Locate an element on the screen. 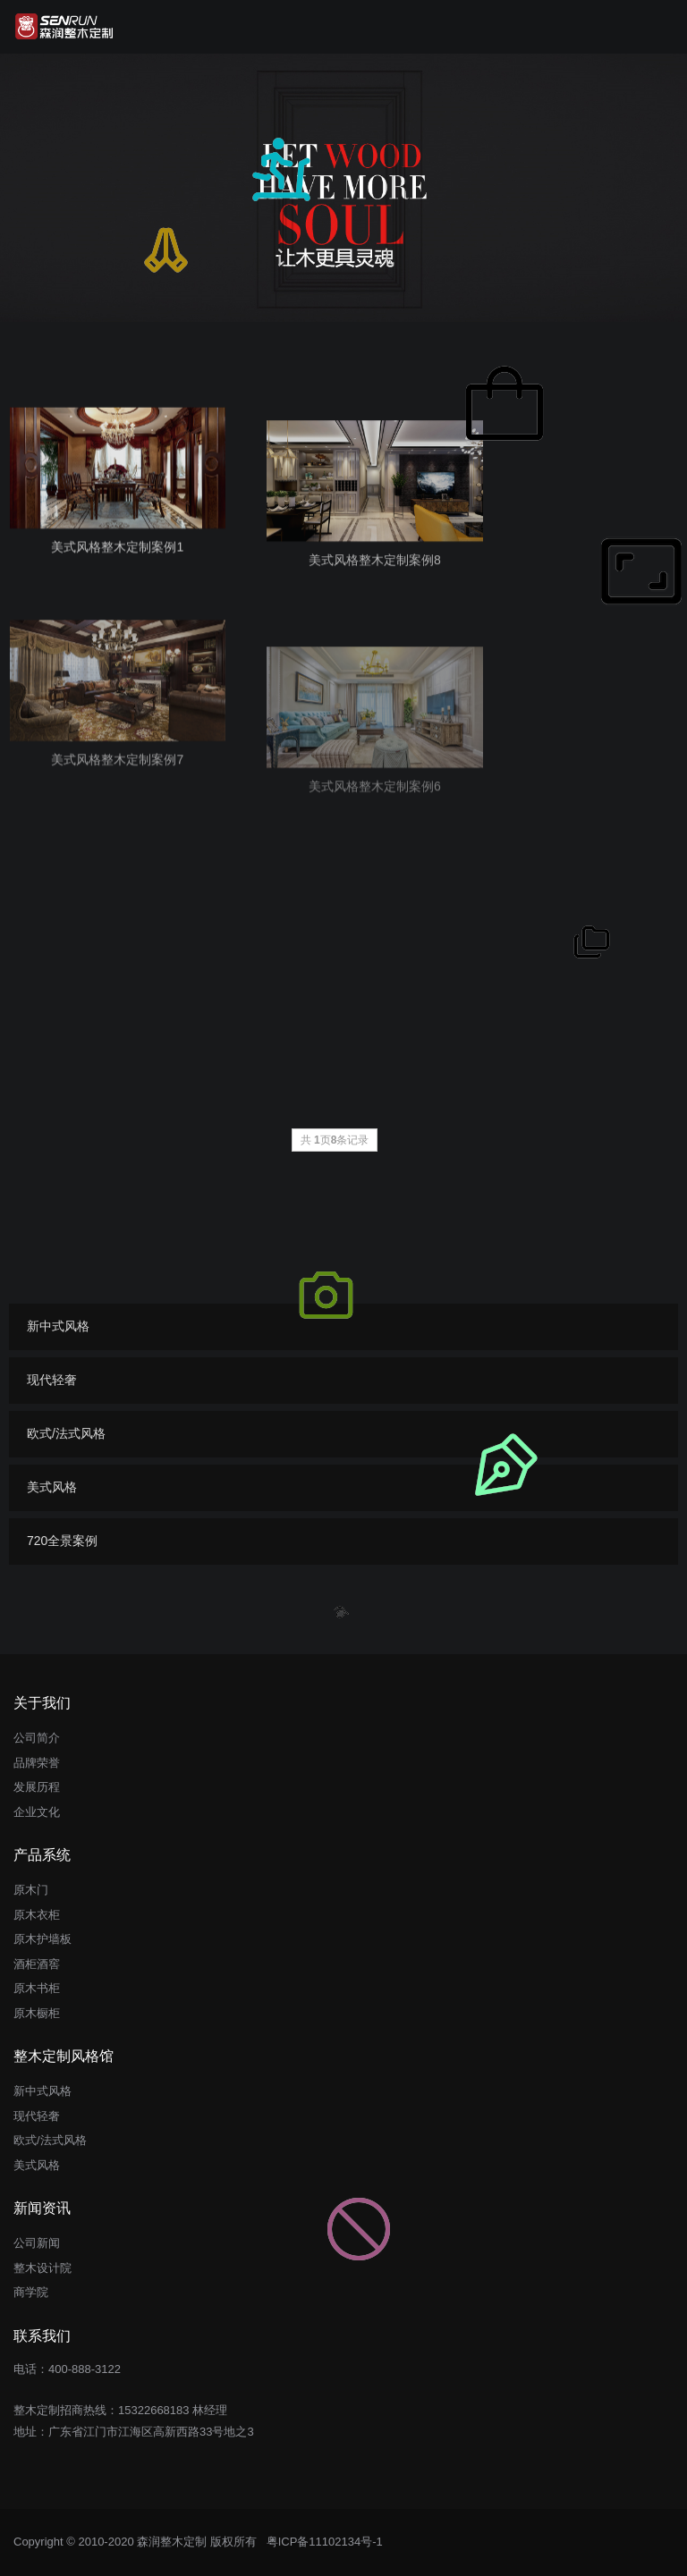  access fitness or workout tracking features is located at coordinates (281, 169).